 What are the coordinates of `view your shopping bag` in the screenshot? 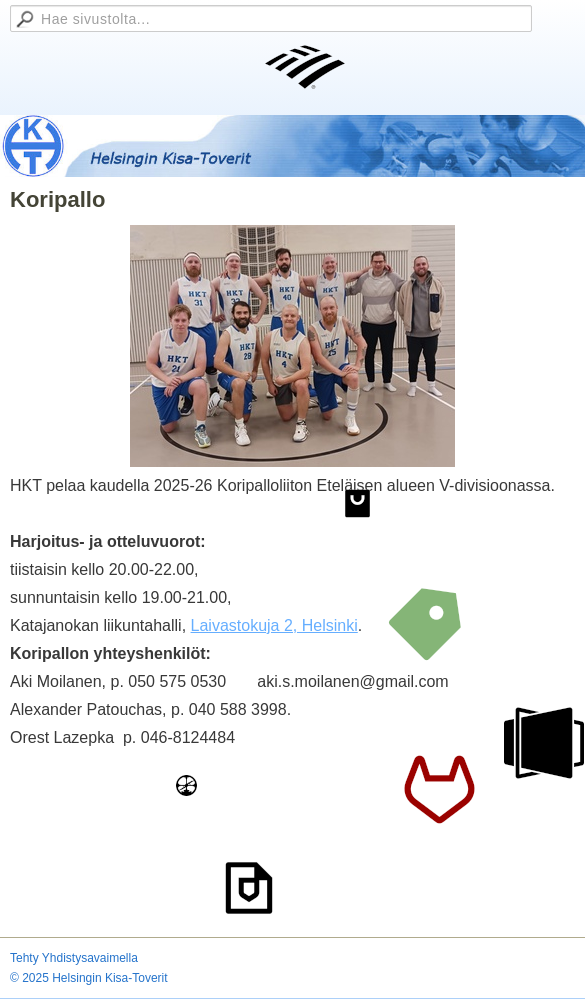 It's located at (357, 503).